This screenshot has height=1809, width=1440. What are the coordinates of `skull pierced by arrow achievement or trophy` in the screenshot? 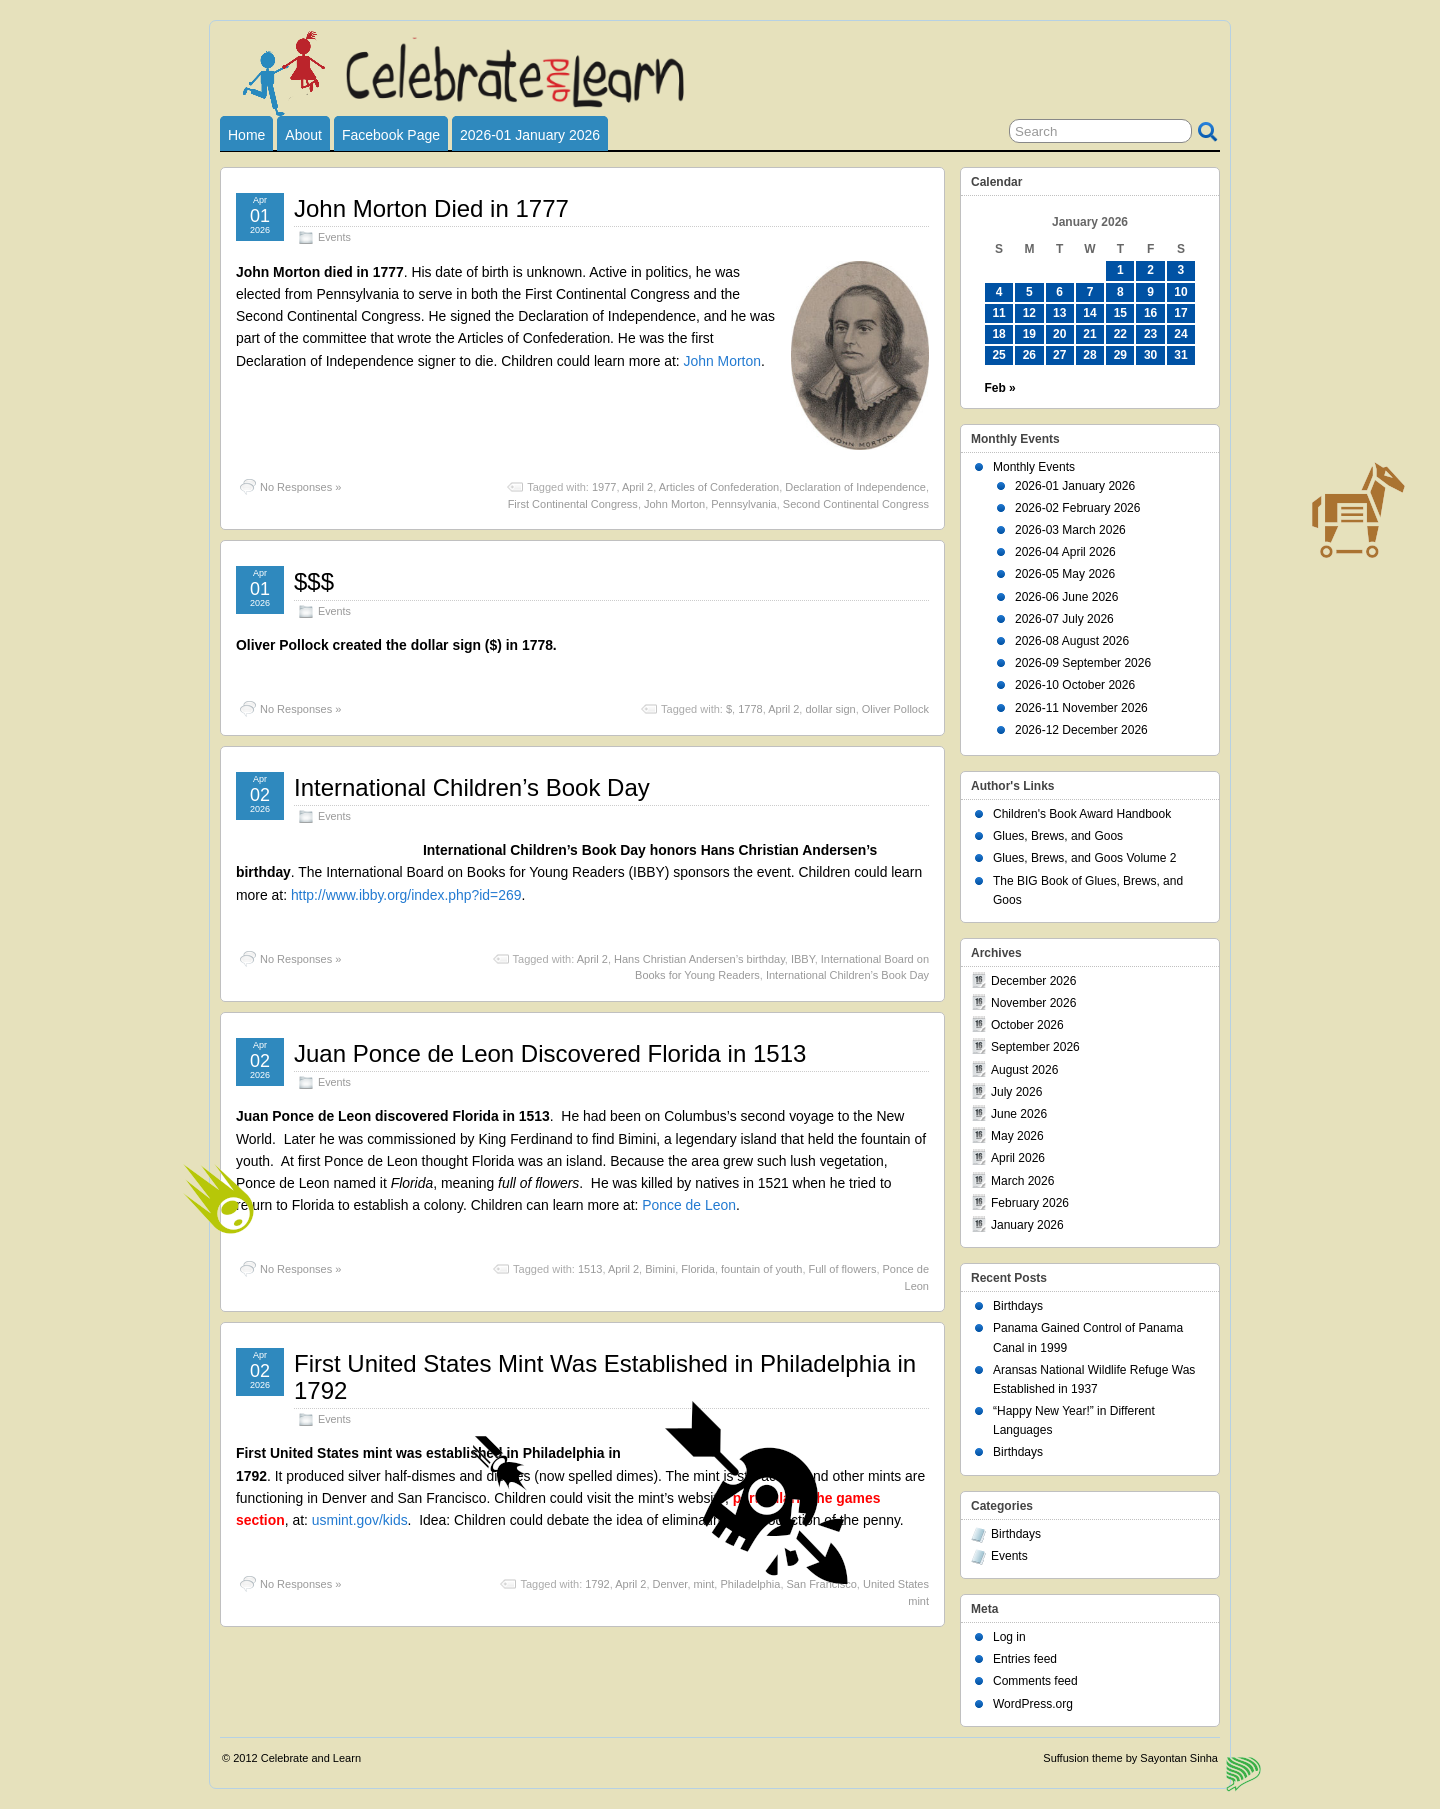 It's located at (757, 1492).